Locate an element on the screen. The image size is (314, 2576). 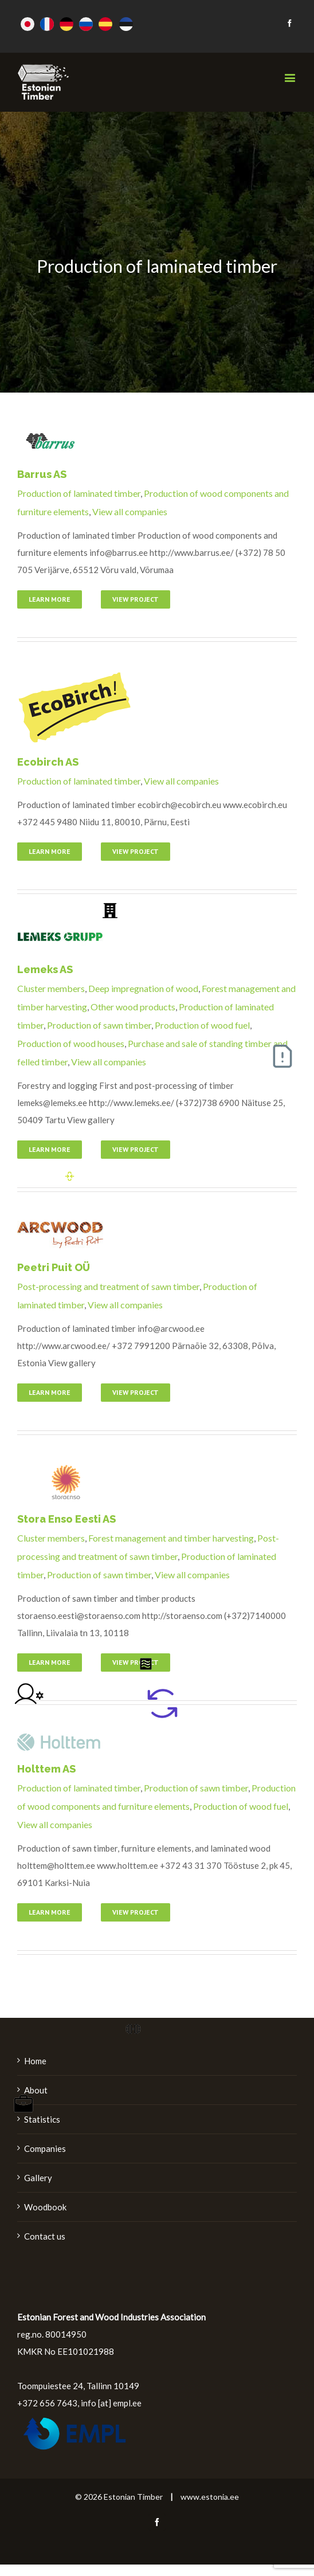
access user settings is located at coordinates (28, 1695).